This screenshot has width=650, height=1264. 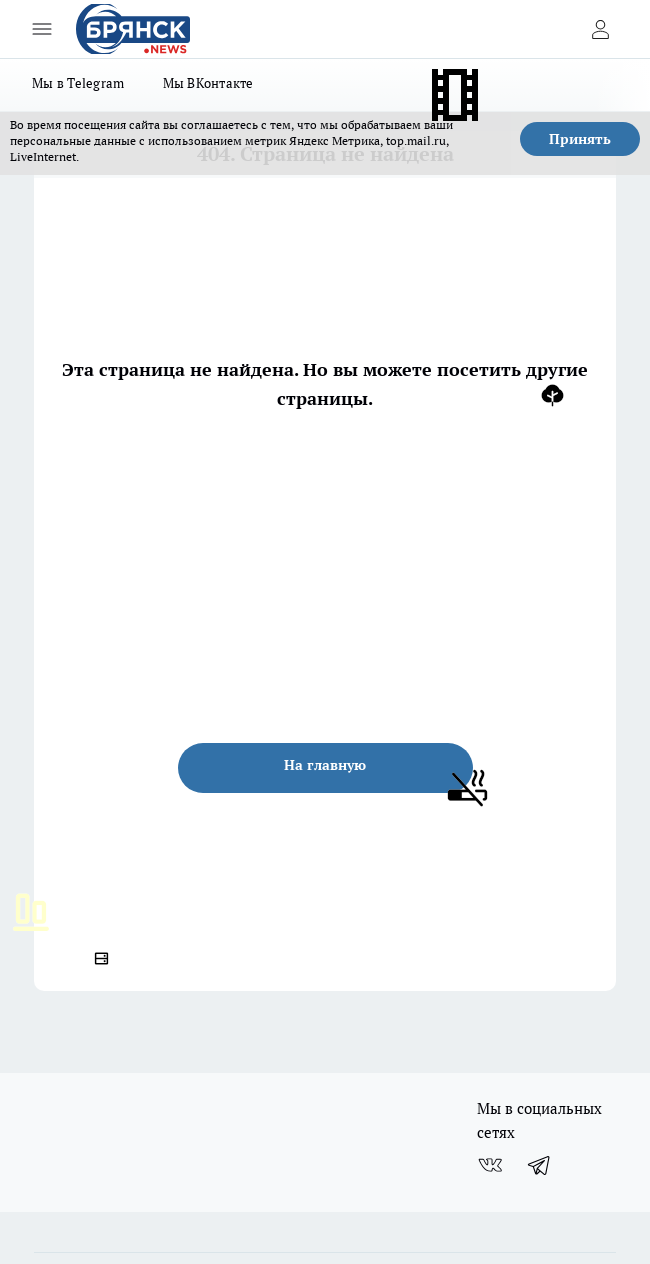 What do you see at coordinates (101, 958) in the screenshot?
I see `access storage drives or disk management` at bounding box center [101, 958].